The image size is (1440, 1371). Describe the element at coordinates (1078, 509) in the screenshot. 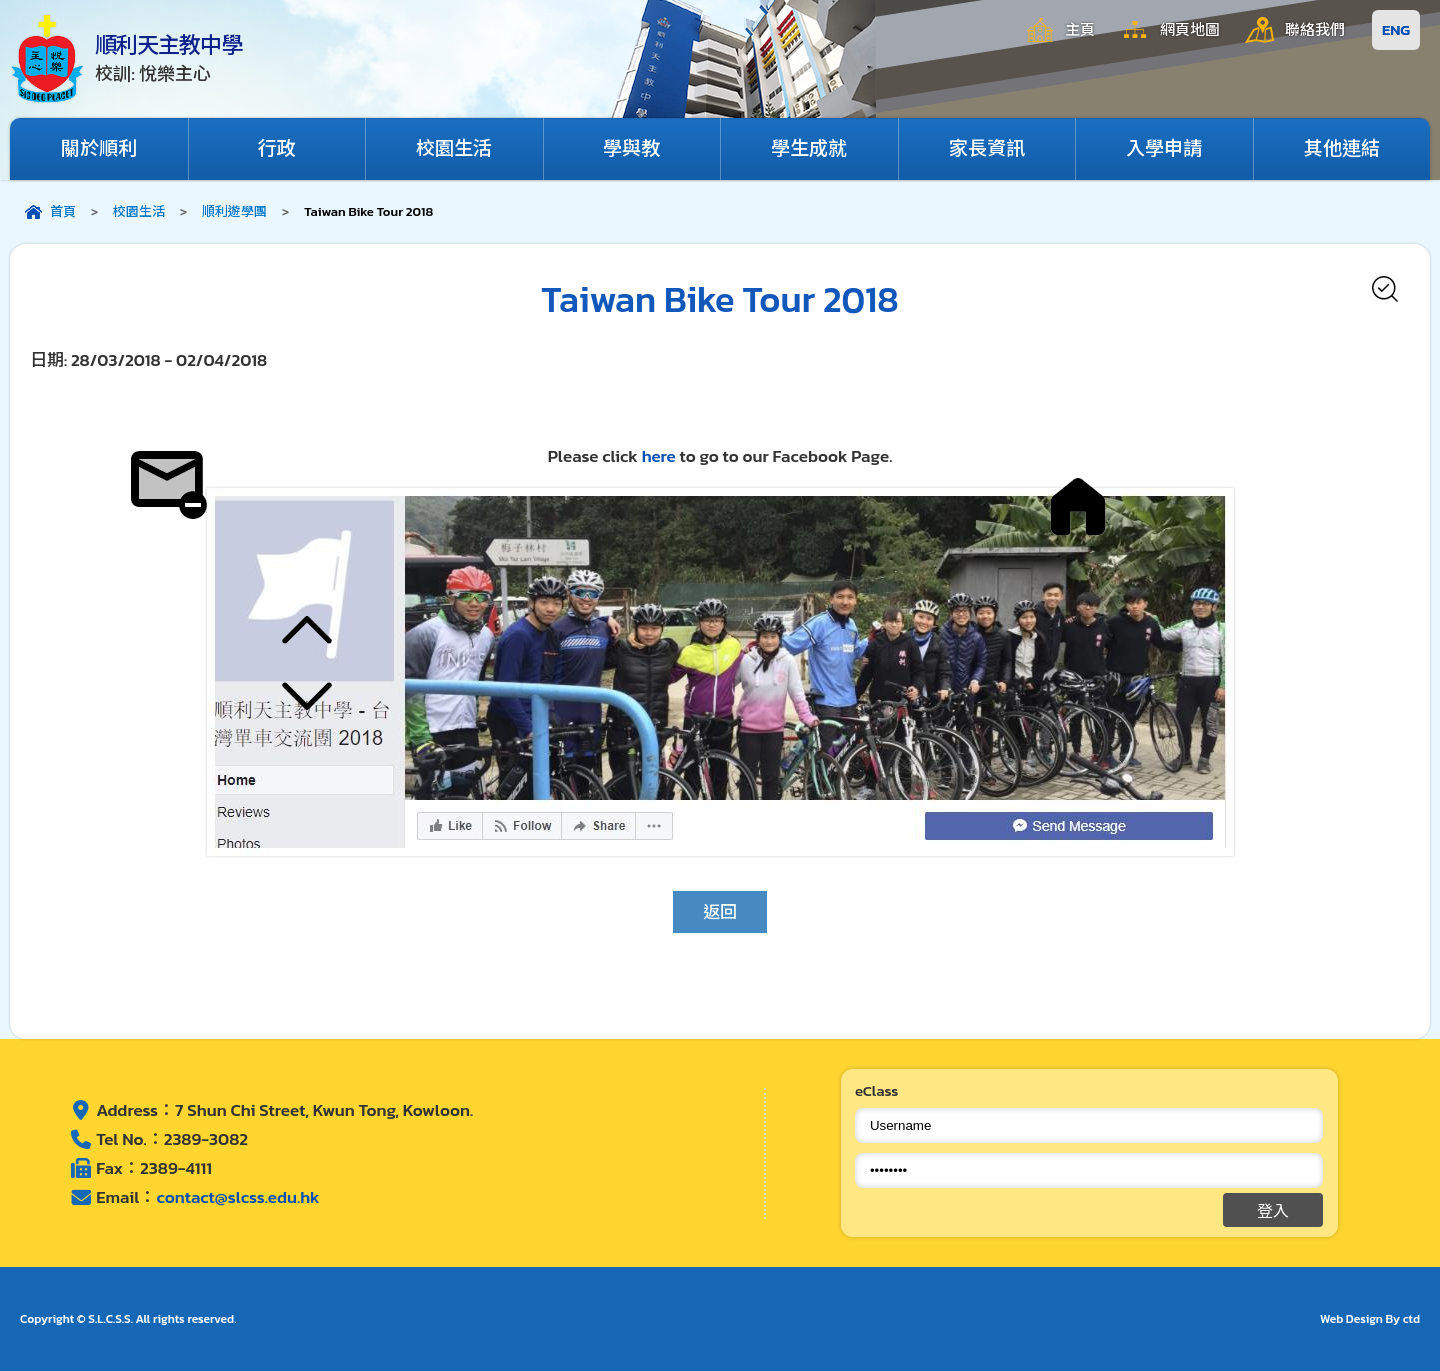

I see `go to home screen` at that location.